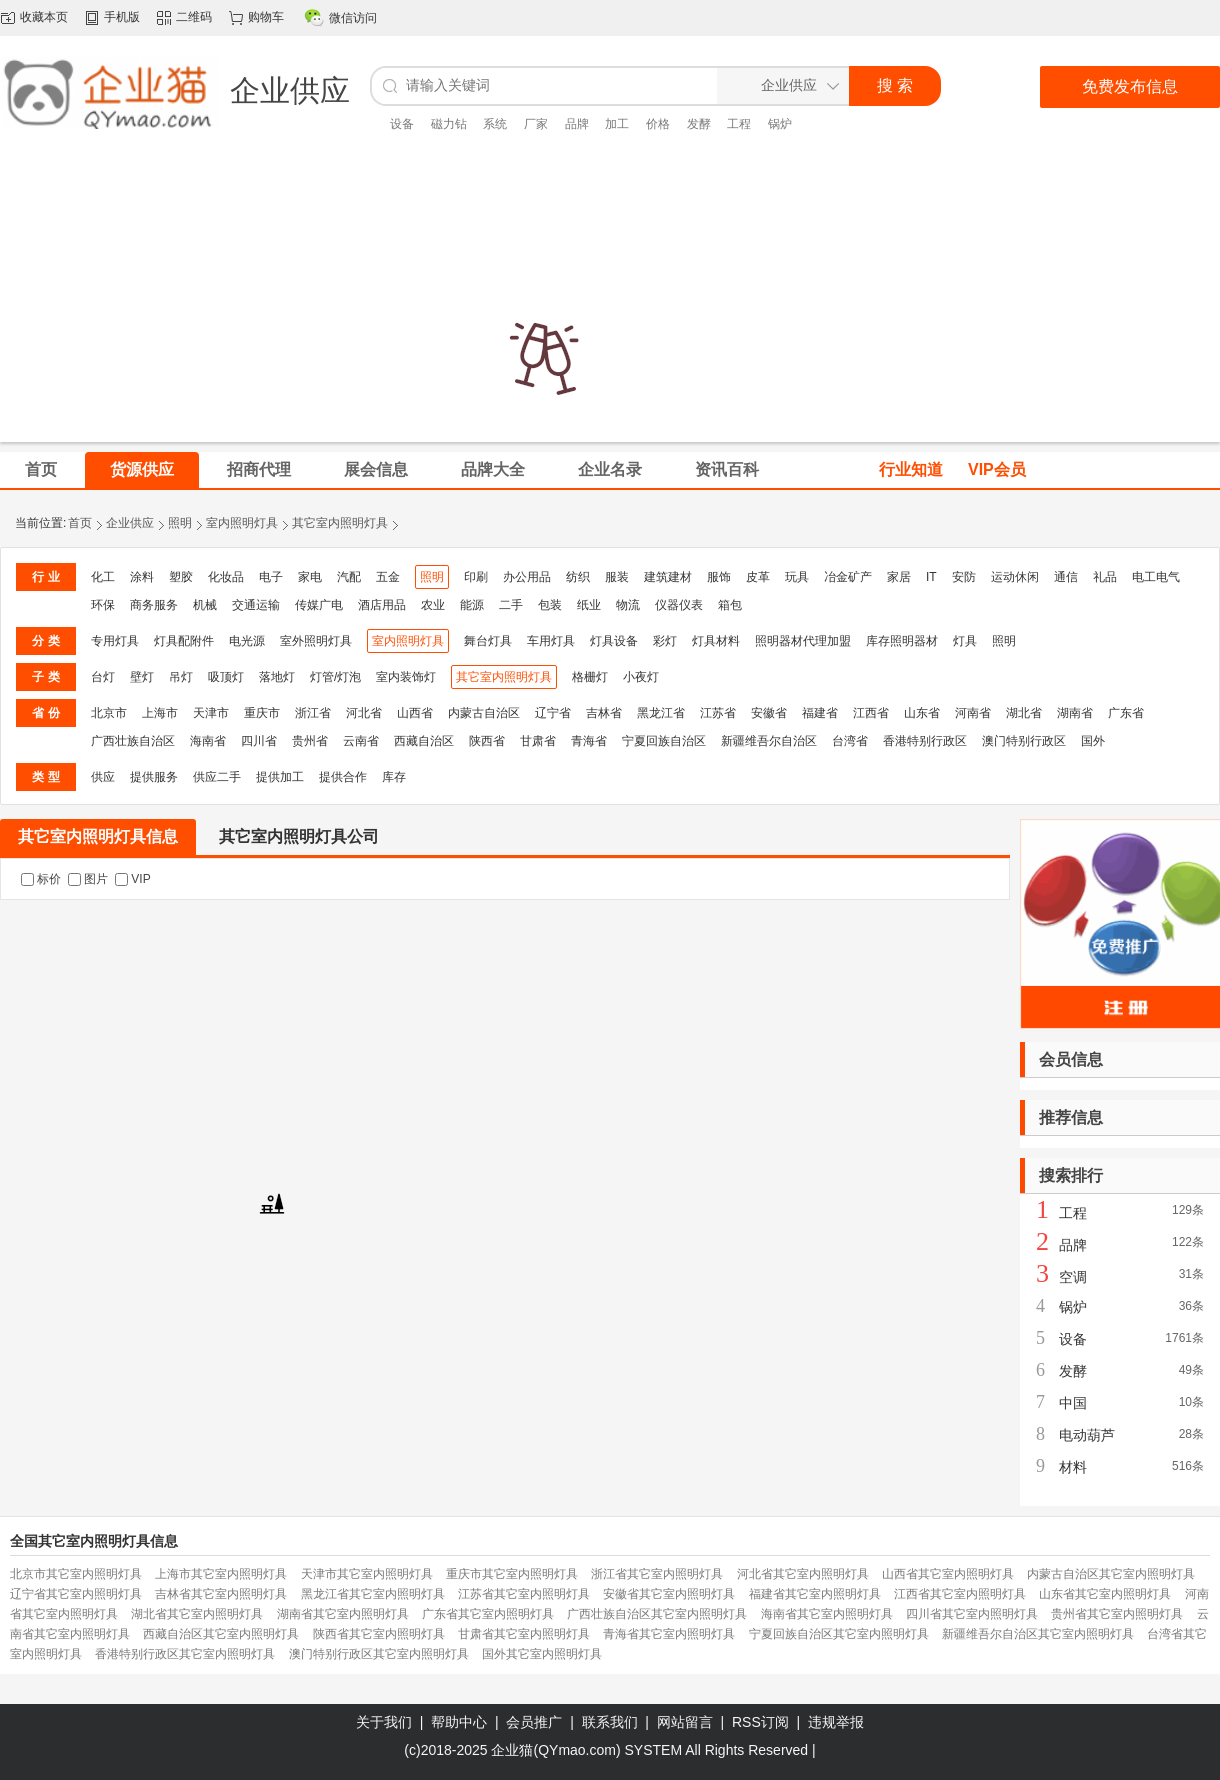  What do you see at coordinates (272, 1205) in the screenshot?
I see `view nearby parks or green spaces` at bounding box center [272, 1205].